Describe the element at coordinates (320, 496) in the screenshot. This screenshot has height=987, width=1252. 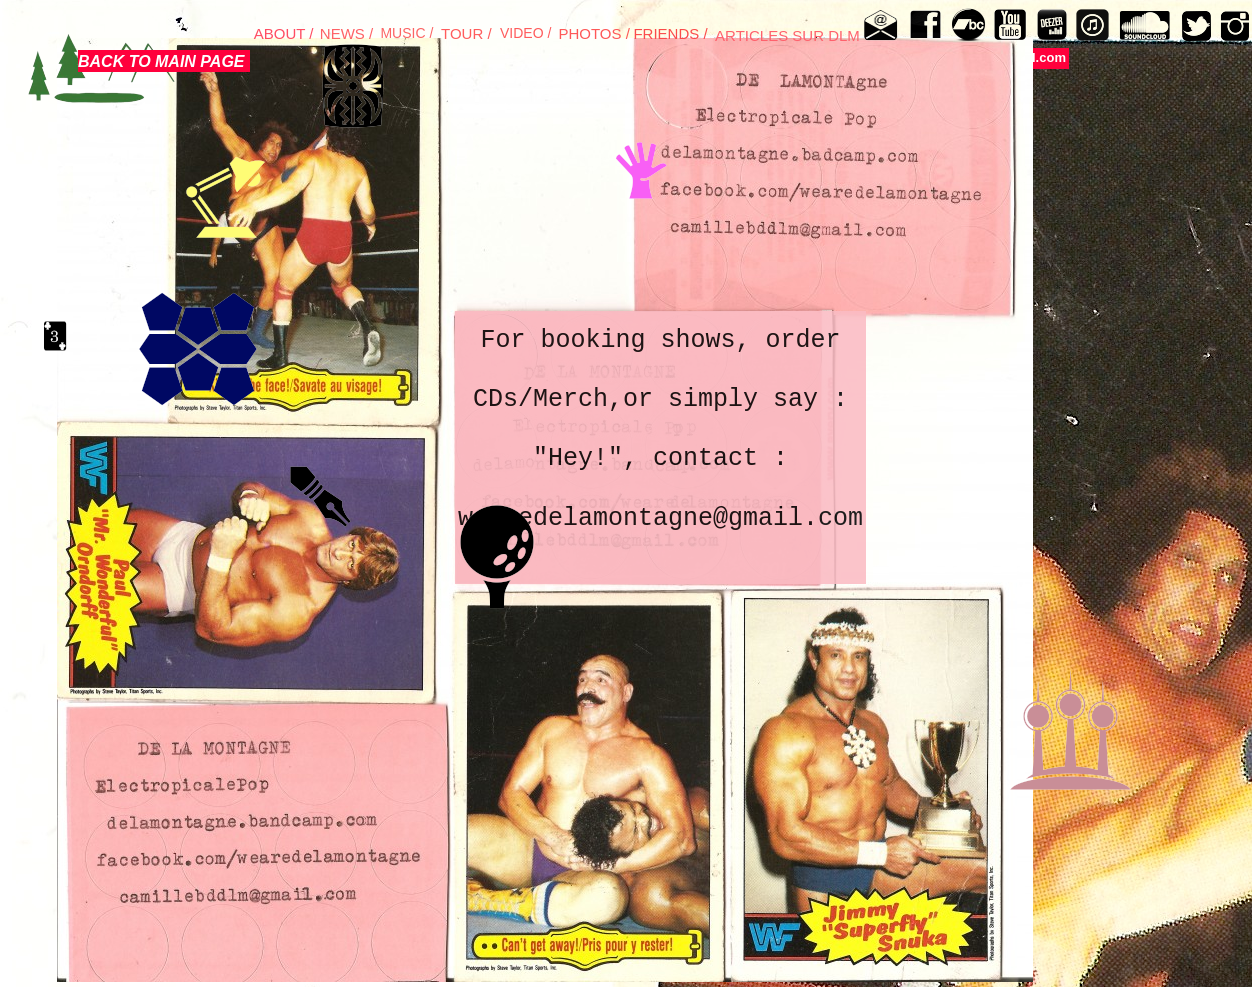
I see `compose a new document or note` at that location.